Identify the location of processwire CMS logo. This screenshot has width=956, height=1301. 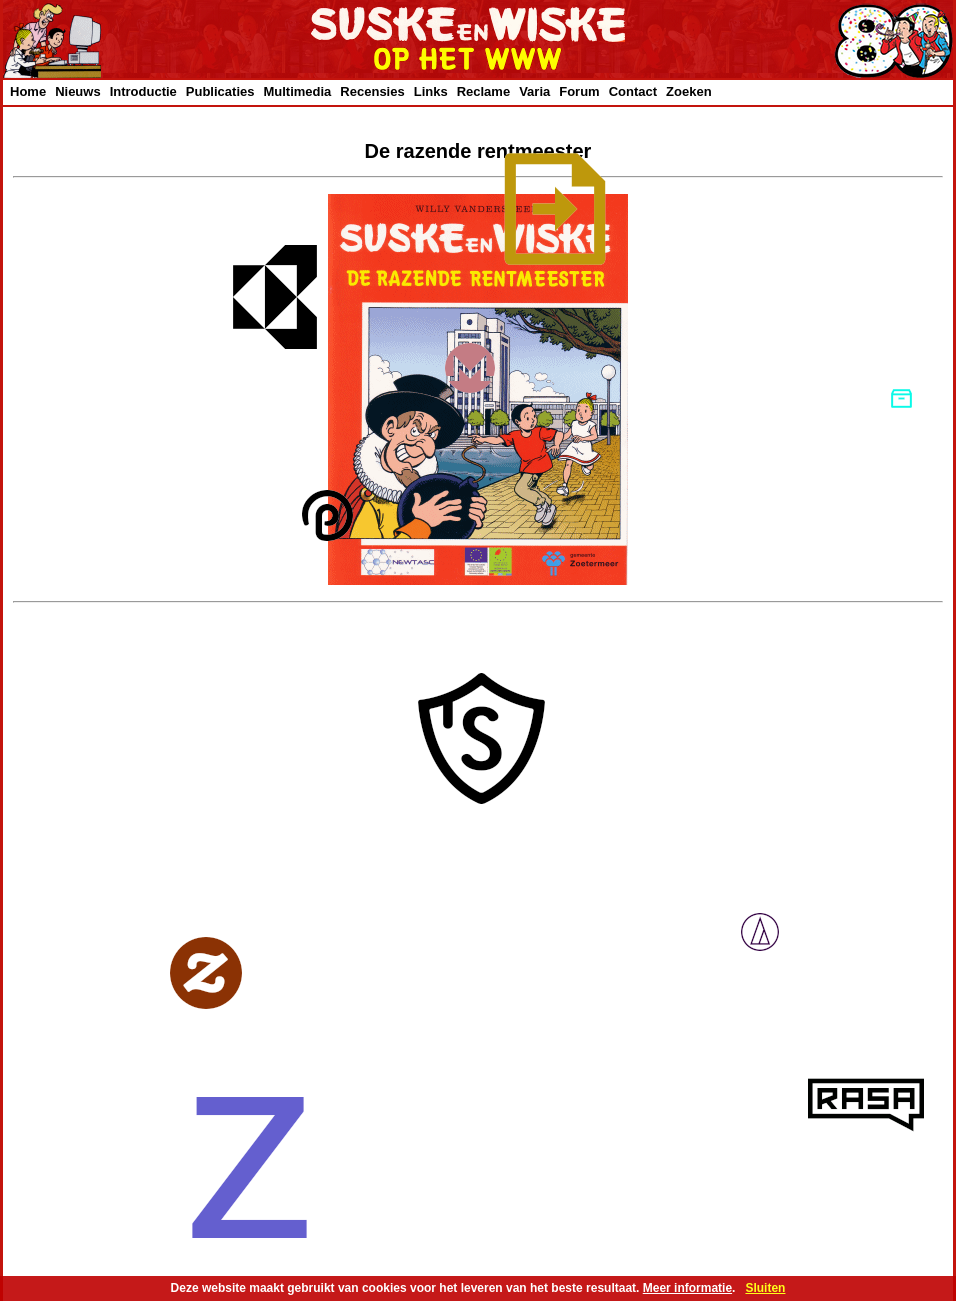
(327, 515).